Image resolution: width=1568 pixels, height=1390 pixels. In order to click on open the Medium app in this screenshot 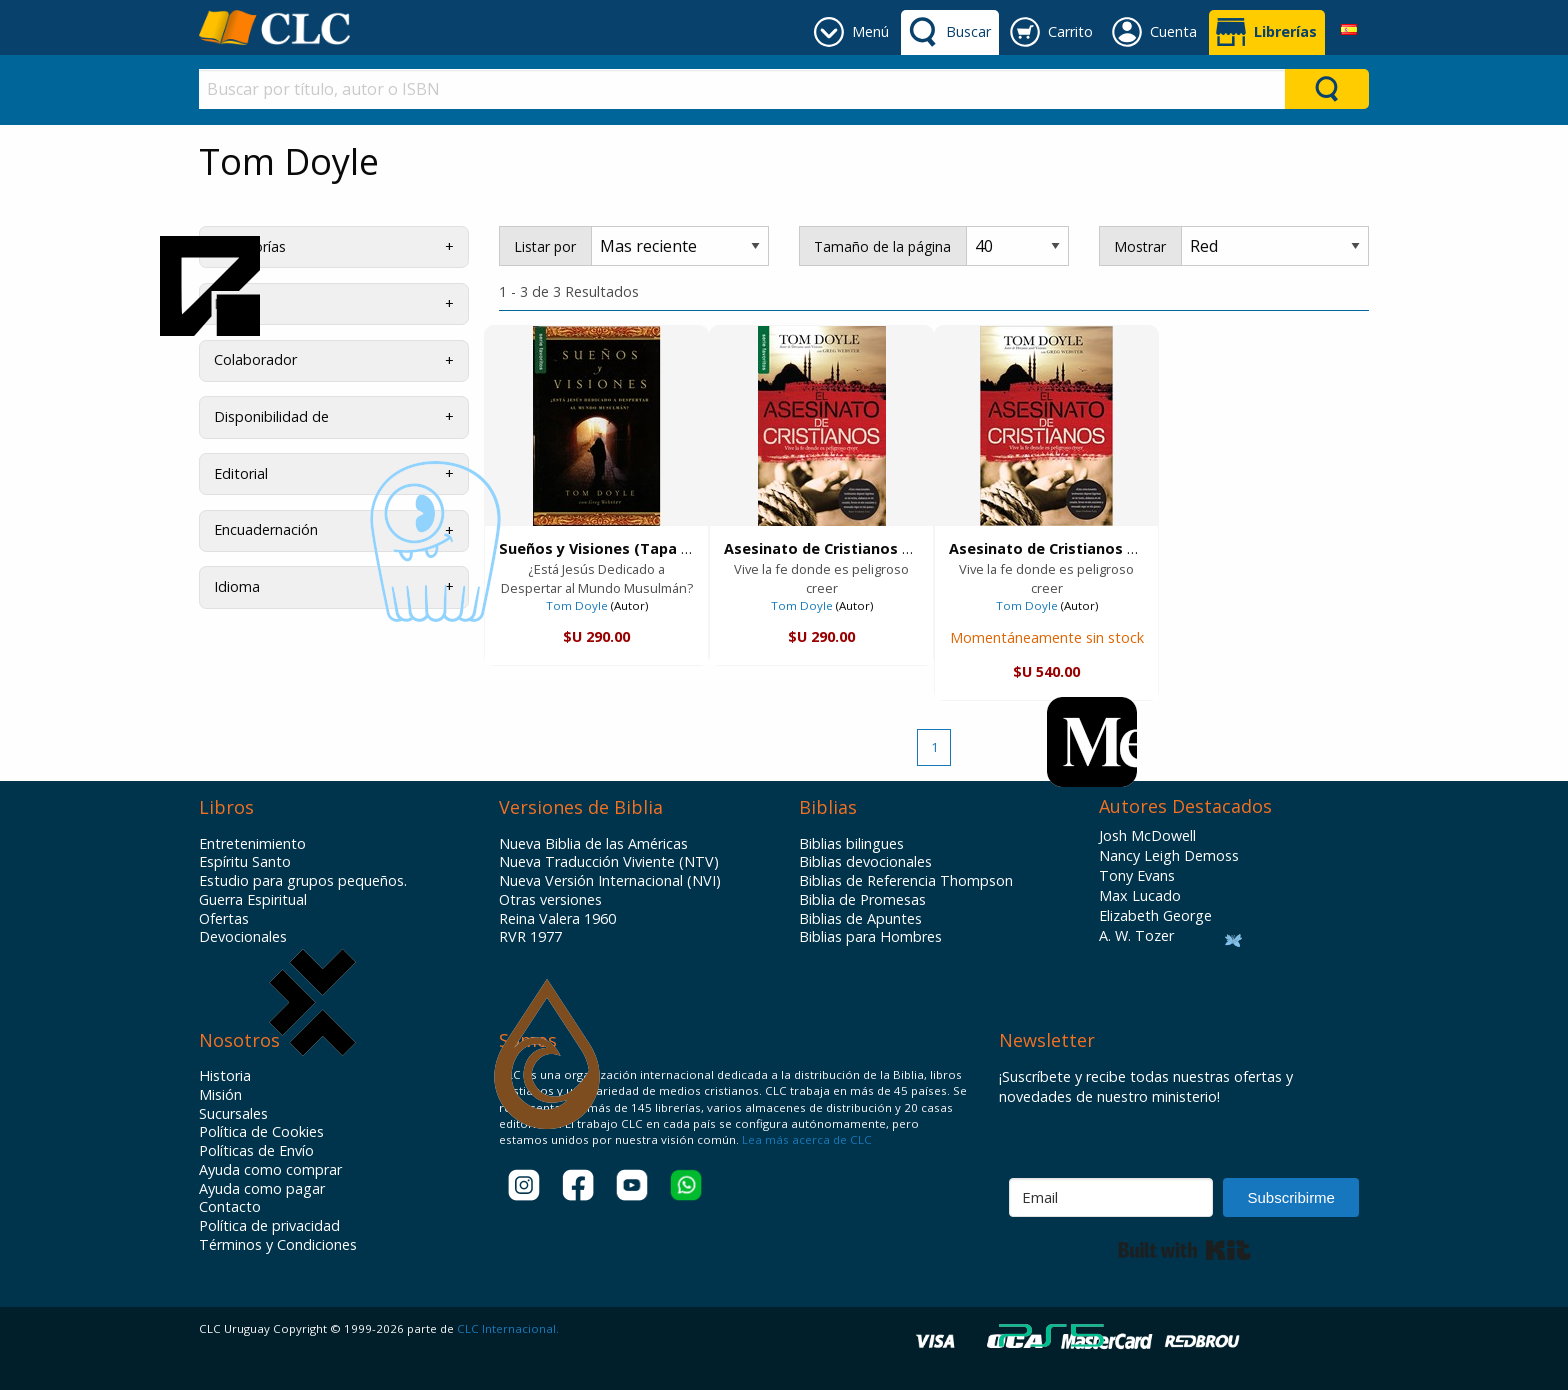, I will do `click(1092, 742)`.